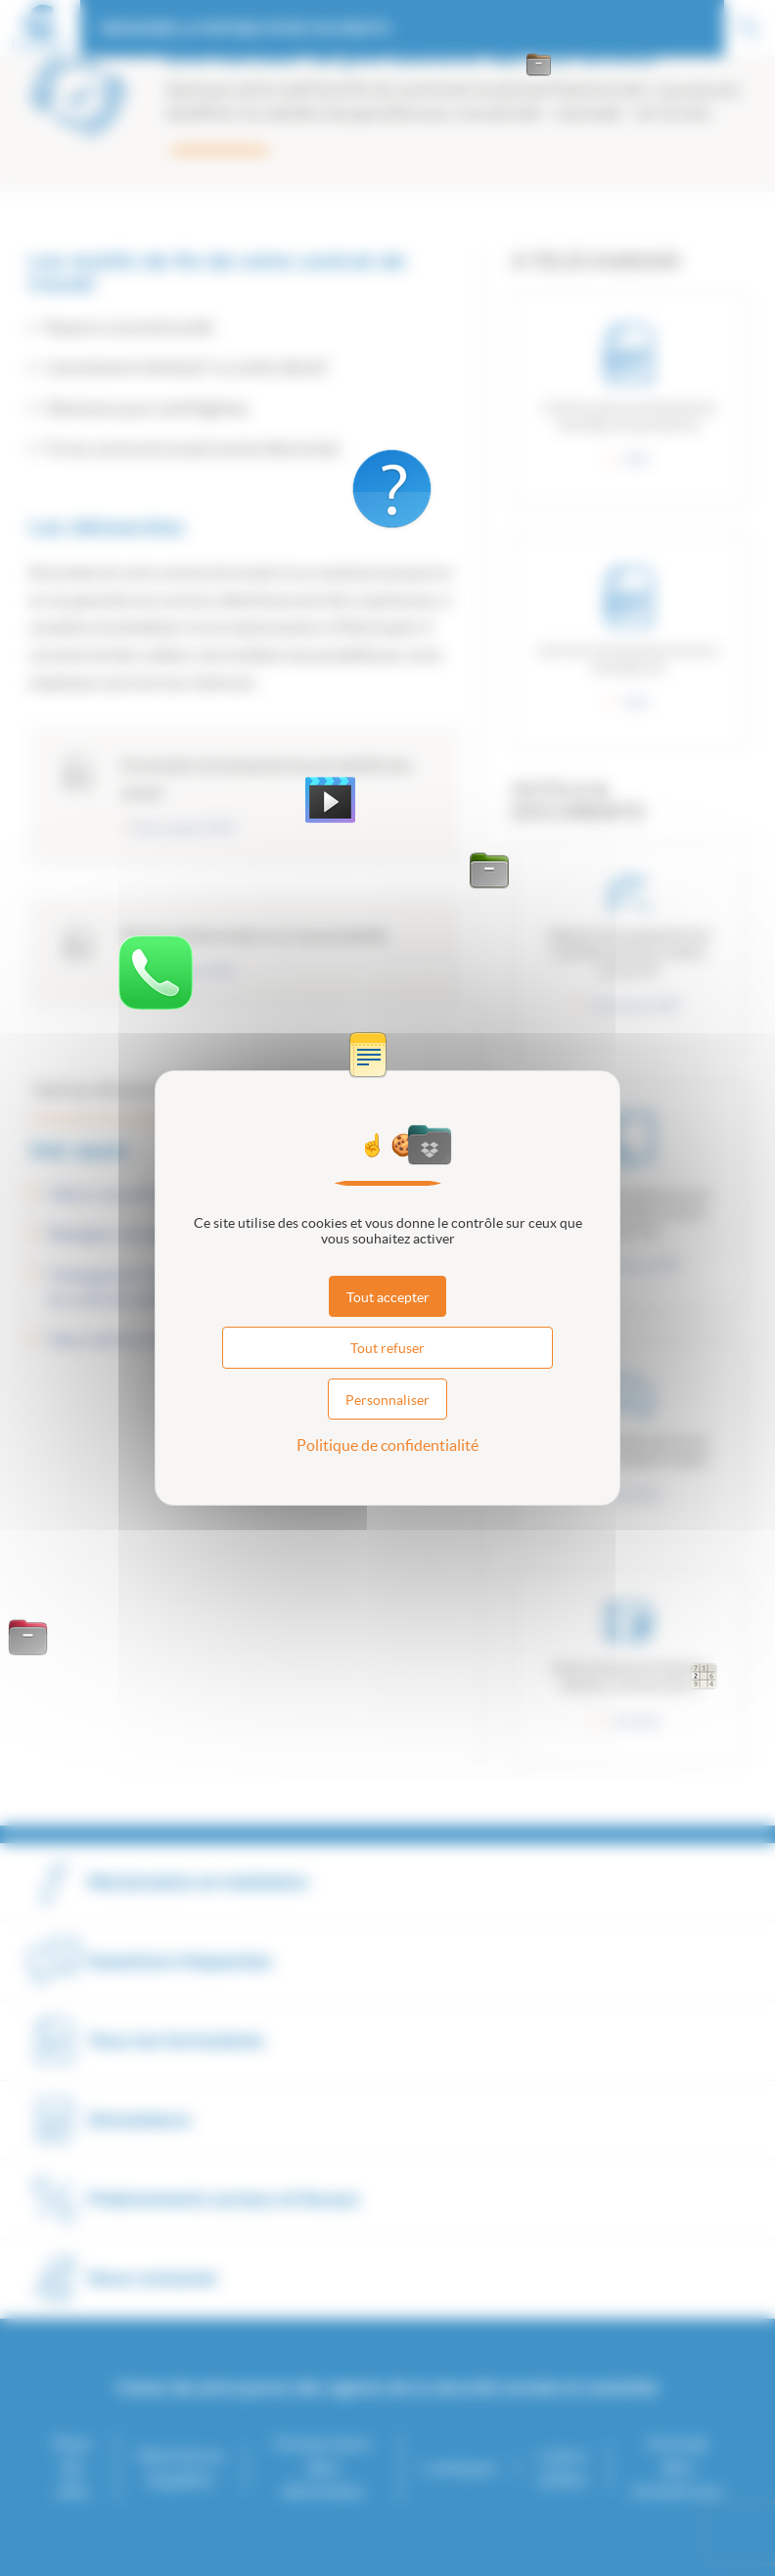 The image size is (775, 2576). What do you see at coordinates (27, 1637) in the screenshot?
I see `open the file manager` at bounding box center [27, 1637].